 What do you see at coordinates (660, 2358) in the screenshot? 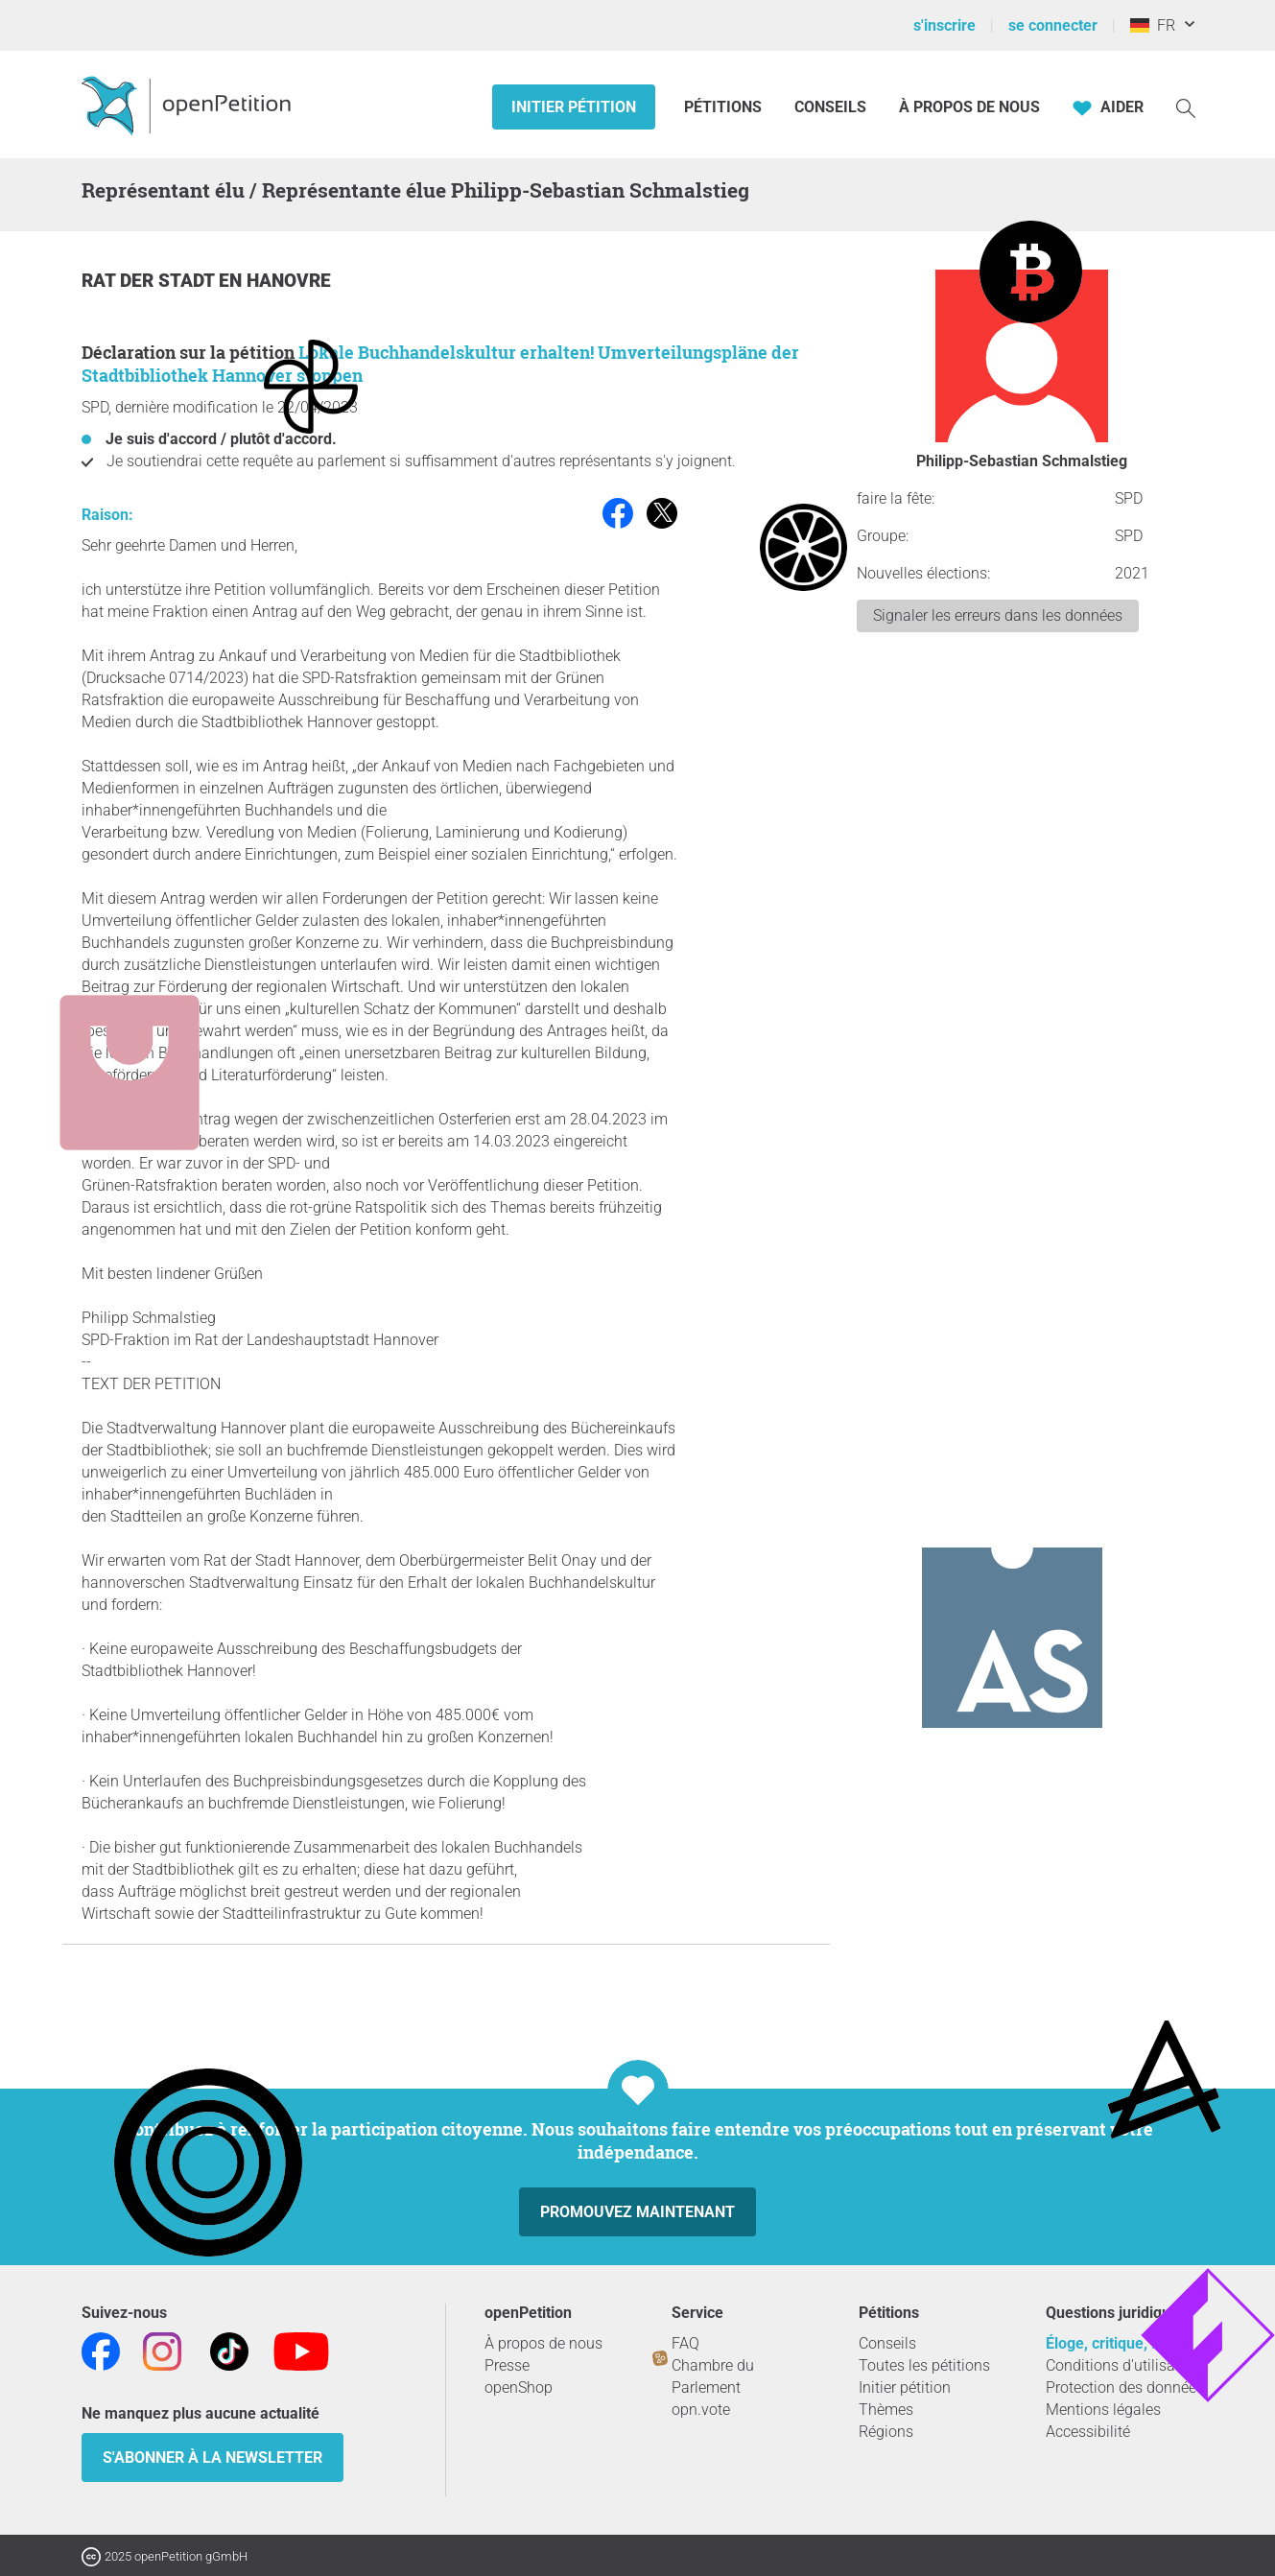
I see `open apostrophe app` at bounding box center [660, 2358].